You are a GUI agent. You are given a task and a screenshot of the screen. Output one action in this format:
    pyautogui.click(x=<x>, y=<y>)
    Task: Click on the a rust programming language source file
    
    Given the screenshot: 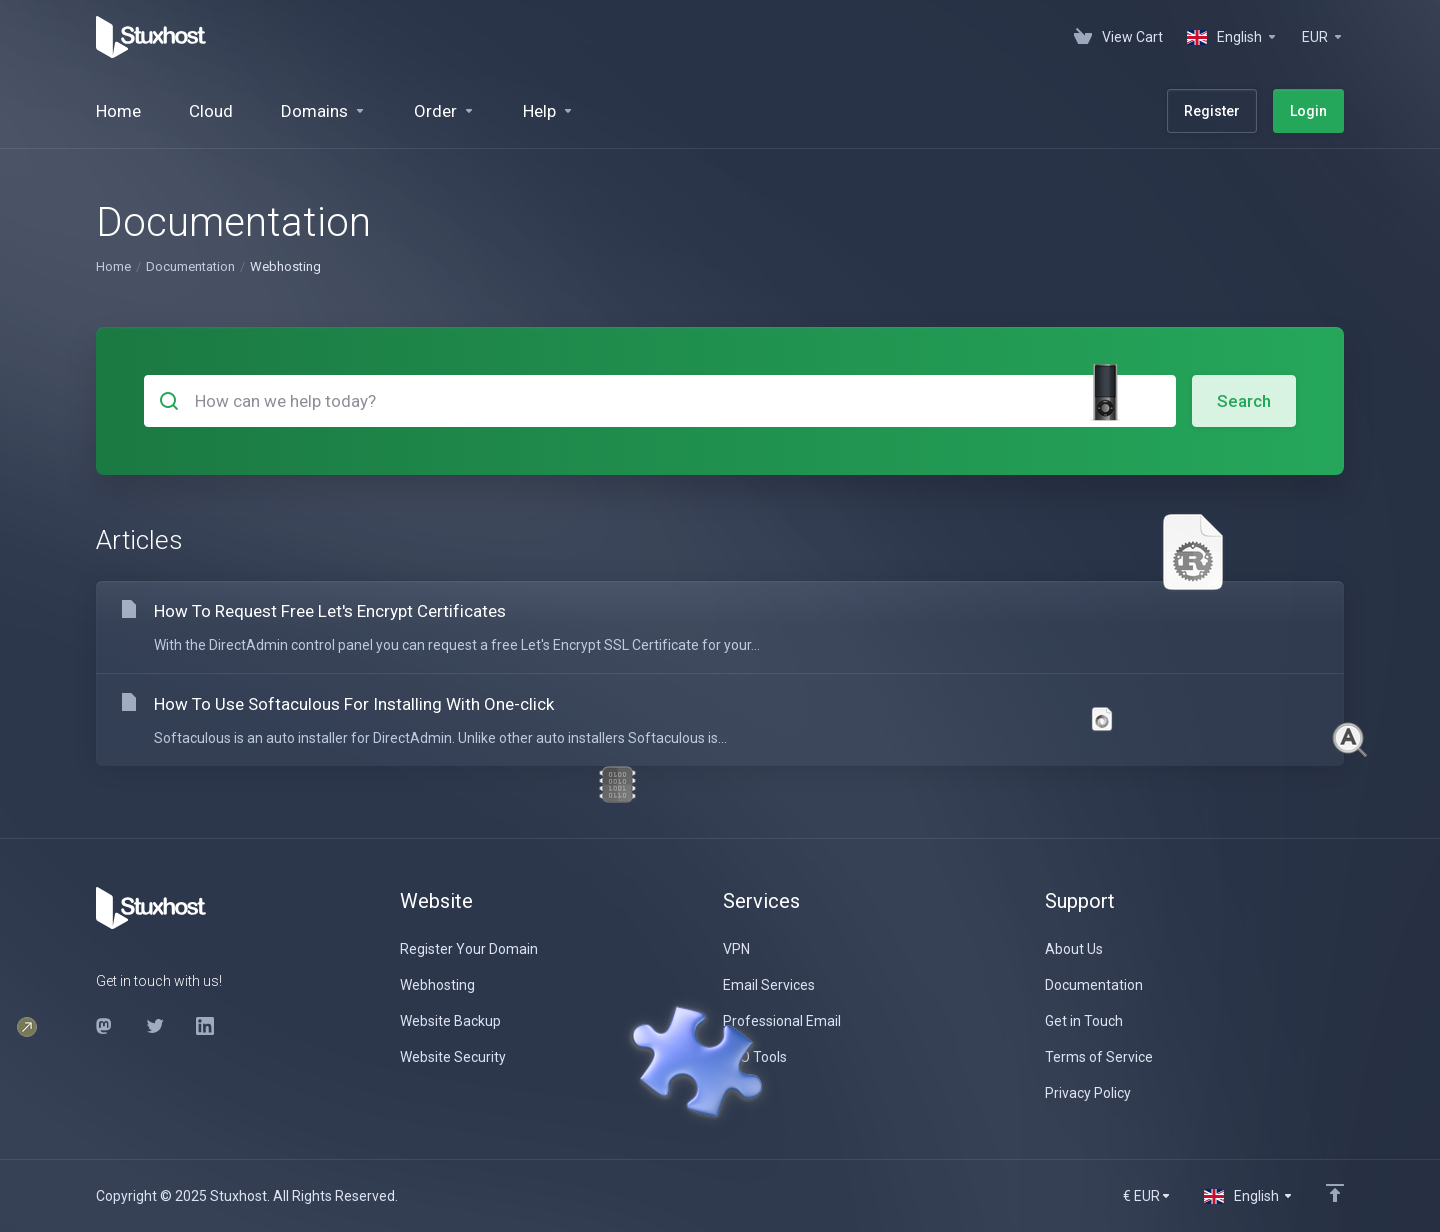 What is the action you would take?
    pyautogui.click(x=1193, y=552)
    